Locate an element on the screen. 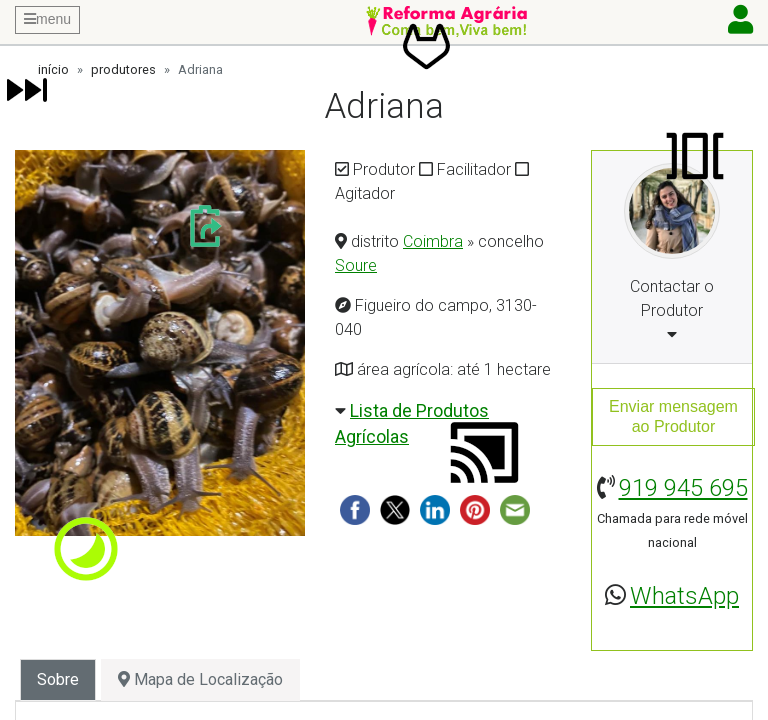 The image size is (768, 720). share battery power with another device is located at coordinates (205, 226).